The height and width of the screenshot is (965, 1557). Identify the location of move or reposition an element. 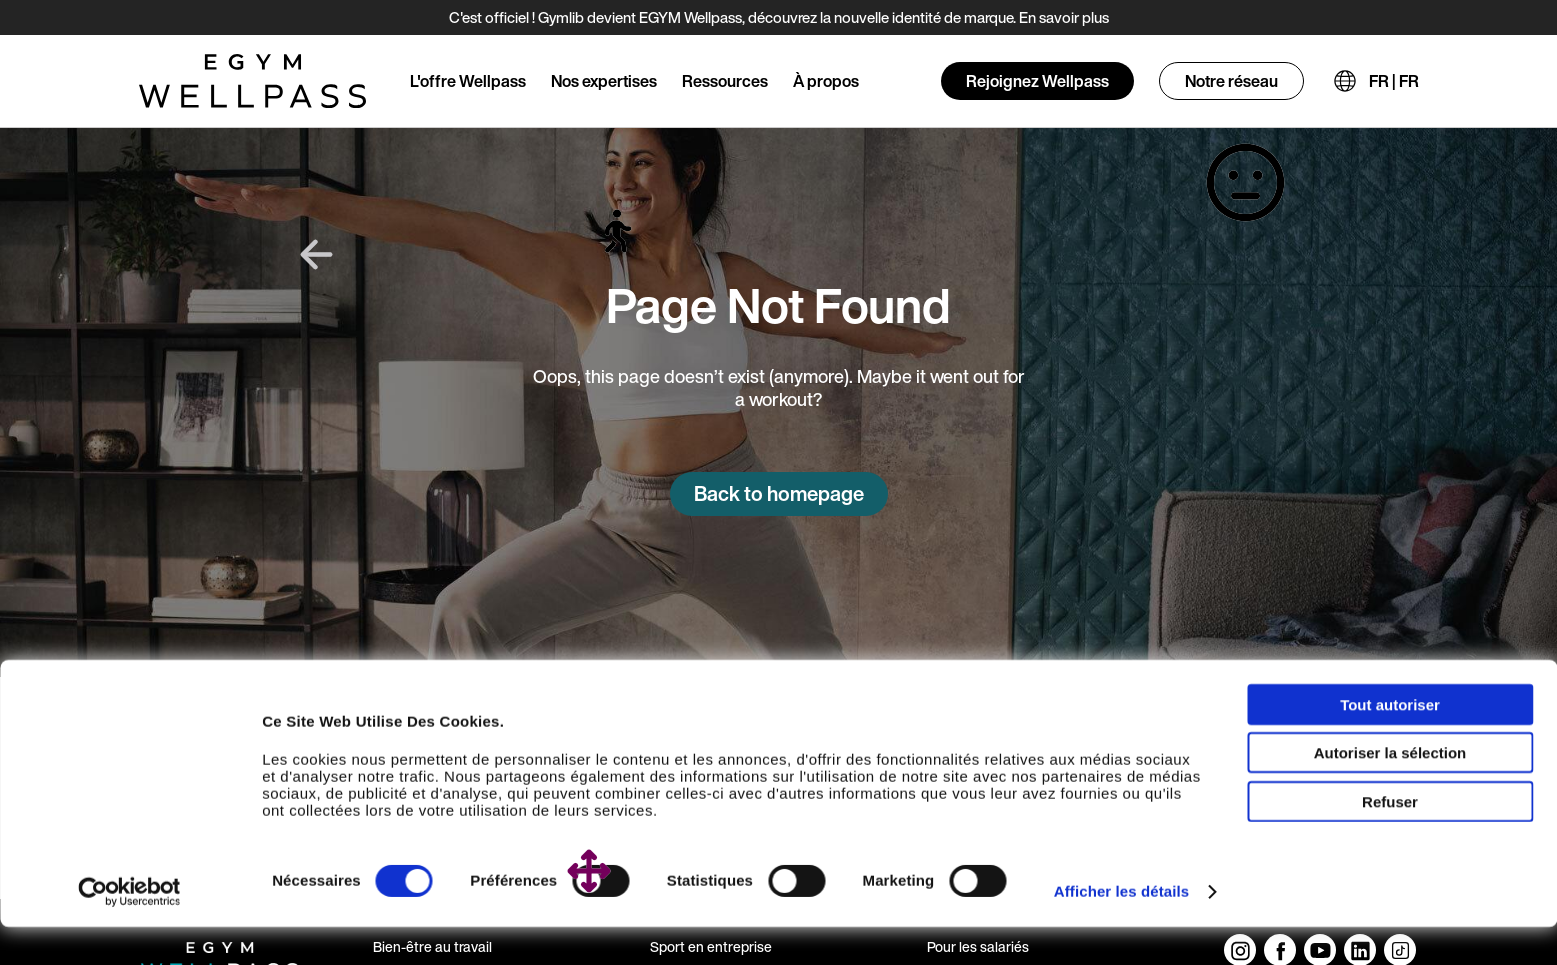
(589, 871).